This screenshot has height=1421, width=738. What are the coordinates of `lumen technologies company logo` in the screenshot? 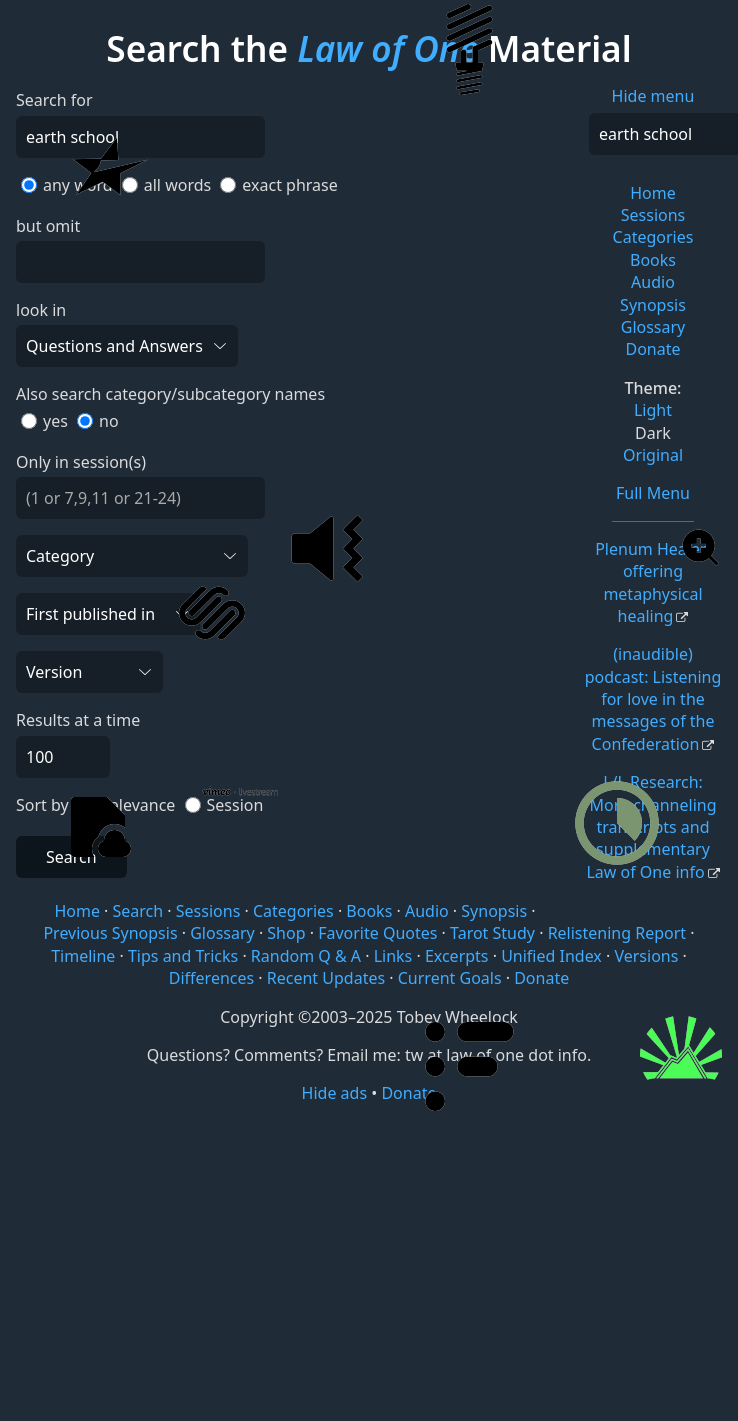 It's located at (469, 49).